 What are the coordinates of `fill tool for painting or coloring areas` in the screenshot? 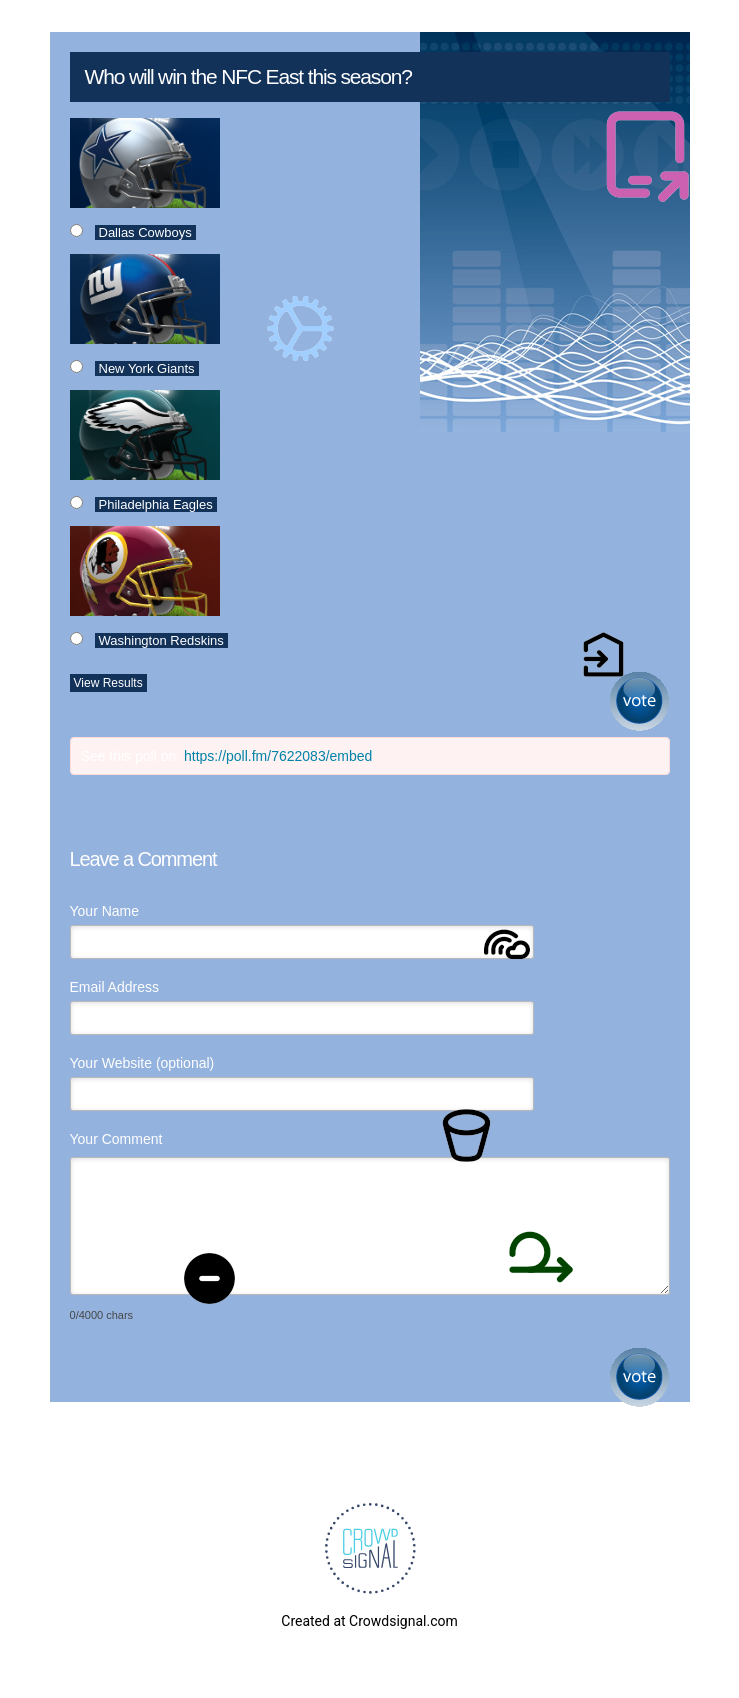 It's located at (466, 1135).